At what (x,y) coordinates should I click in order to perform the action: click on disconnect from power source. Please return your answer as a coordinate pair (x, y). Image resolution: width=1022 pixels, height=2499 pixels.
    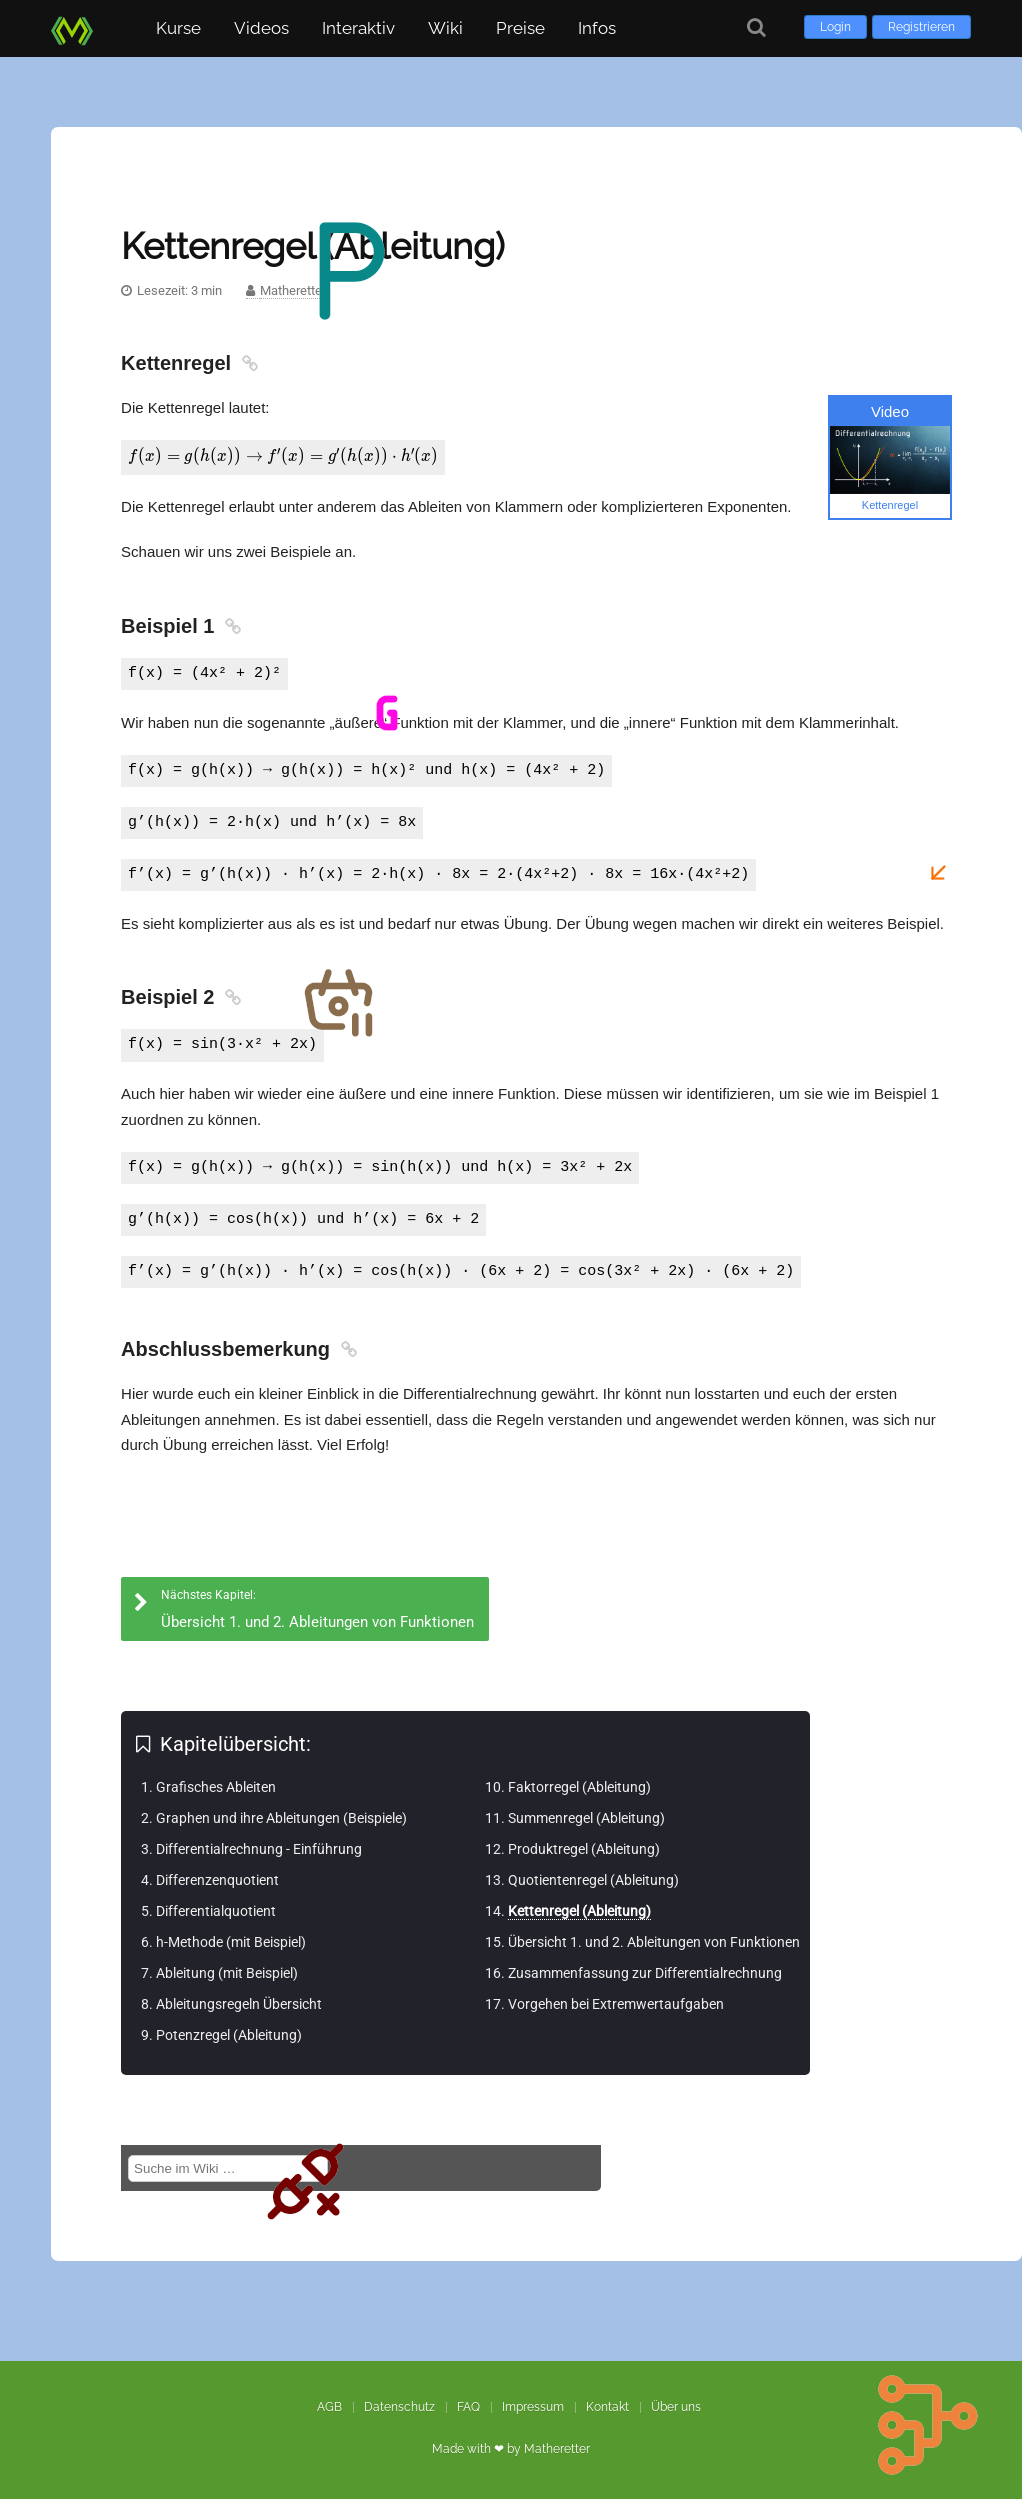
    Looking at the image, I should click on (305, 2181).